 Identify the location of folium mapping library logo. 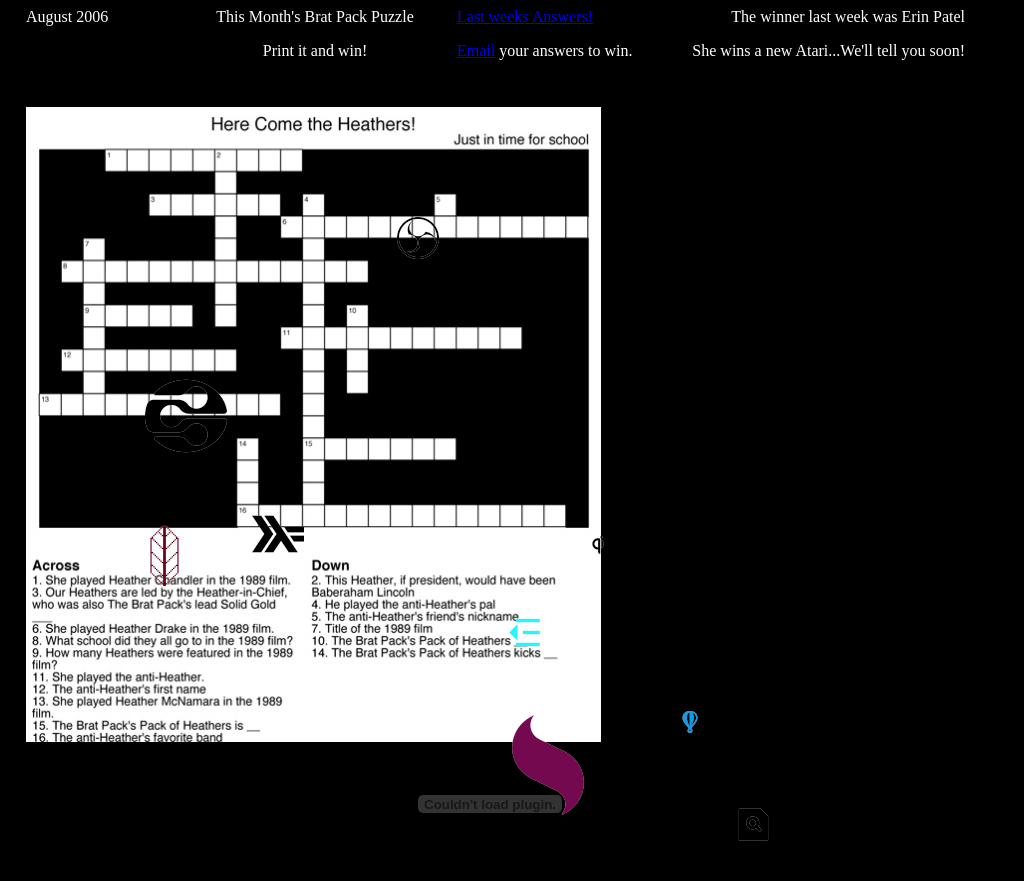
(164, 555).